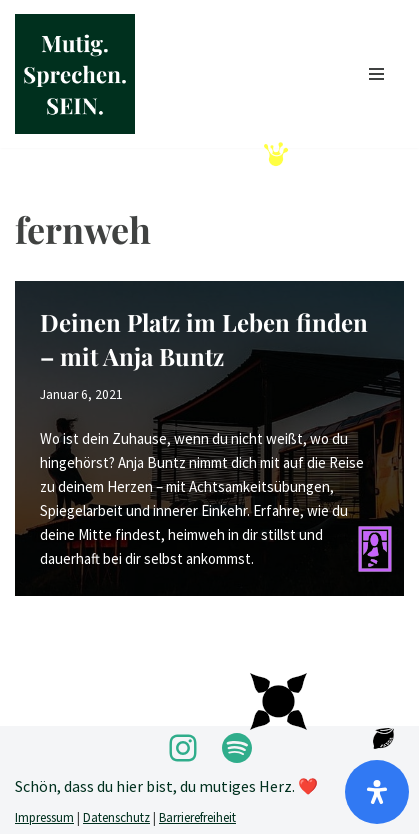 The image size is (419, 834). What do you see at coordinates (383, 738) in the screenshot?
I see `indicates a citrus or lemon-flavored item` at bounding box center [383, 738].